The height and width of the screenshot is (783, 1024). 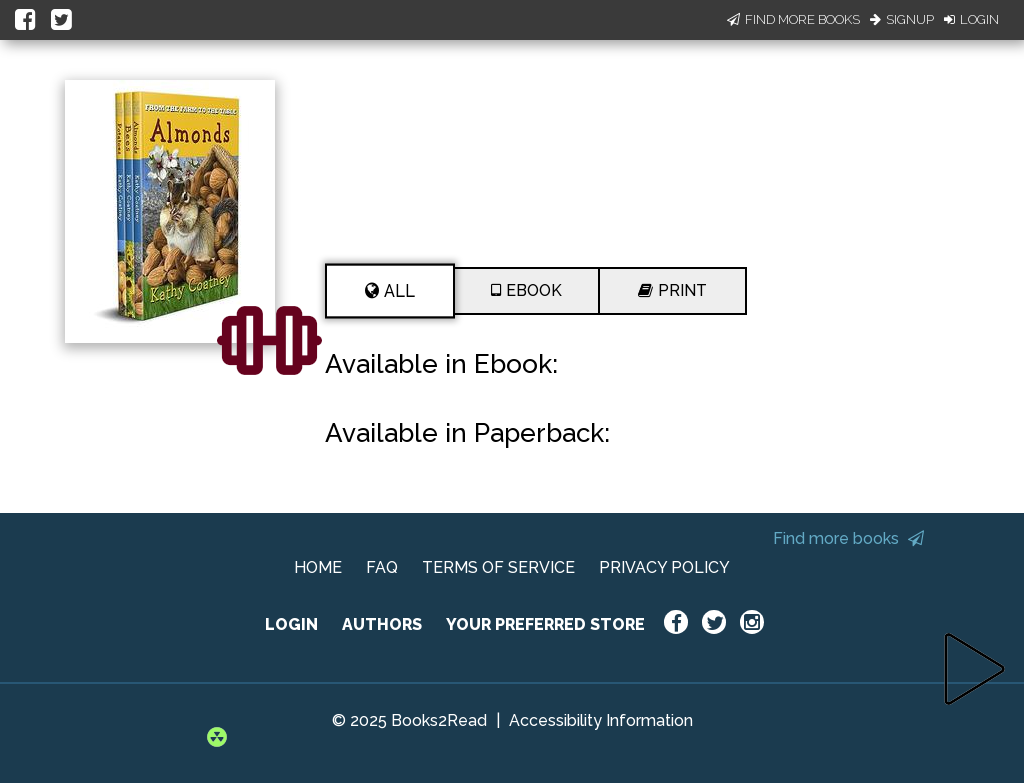 I want to click on fallout shelter location indicator, so click(x=217, y=737).